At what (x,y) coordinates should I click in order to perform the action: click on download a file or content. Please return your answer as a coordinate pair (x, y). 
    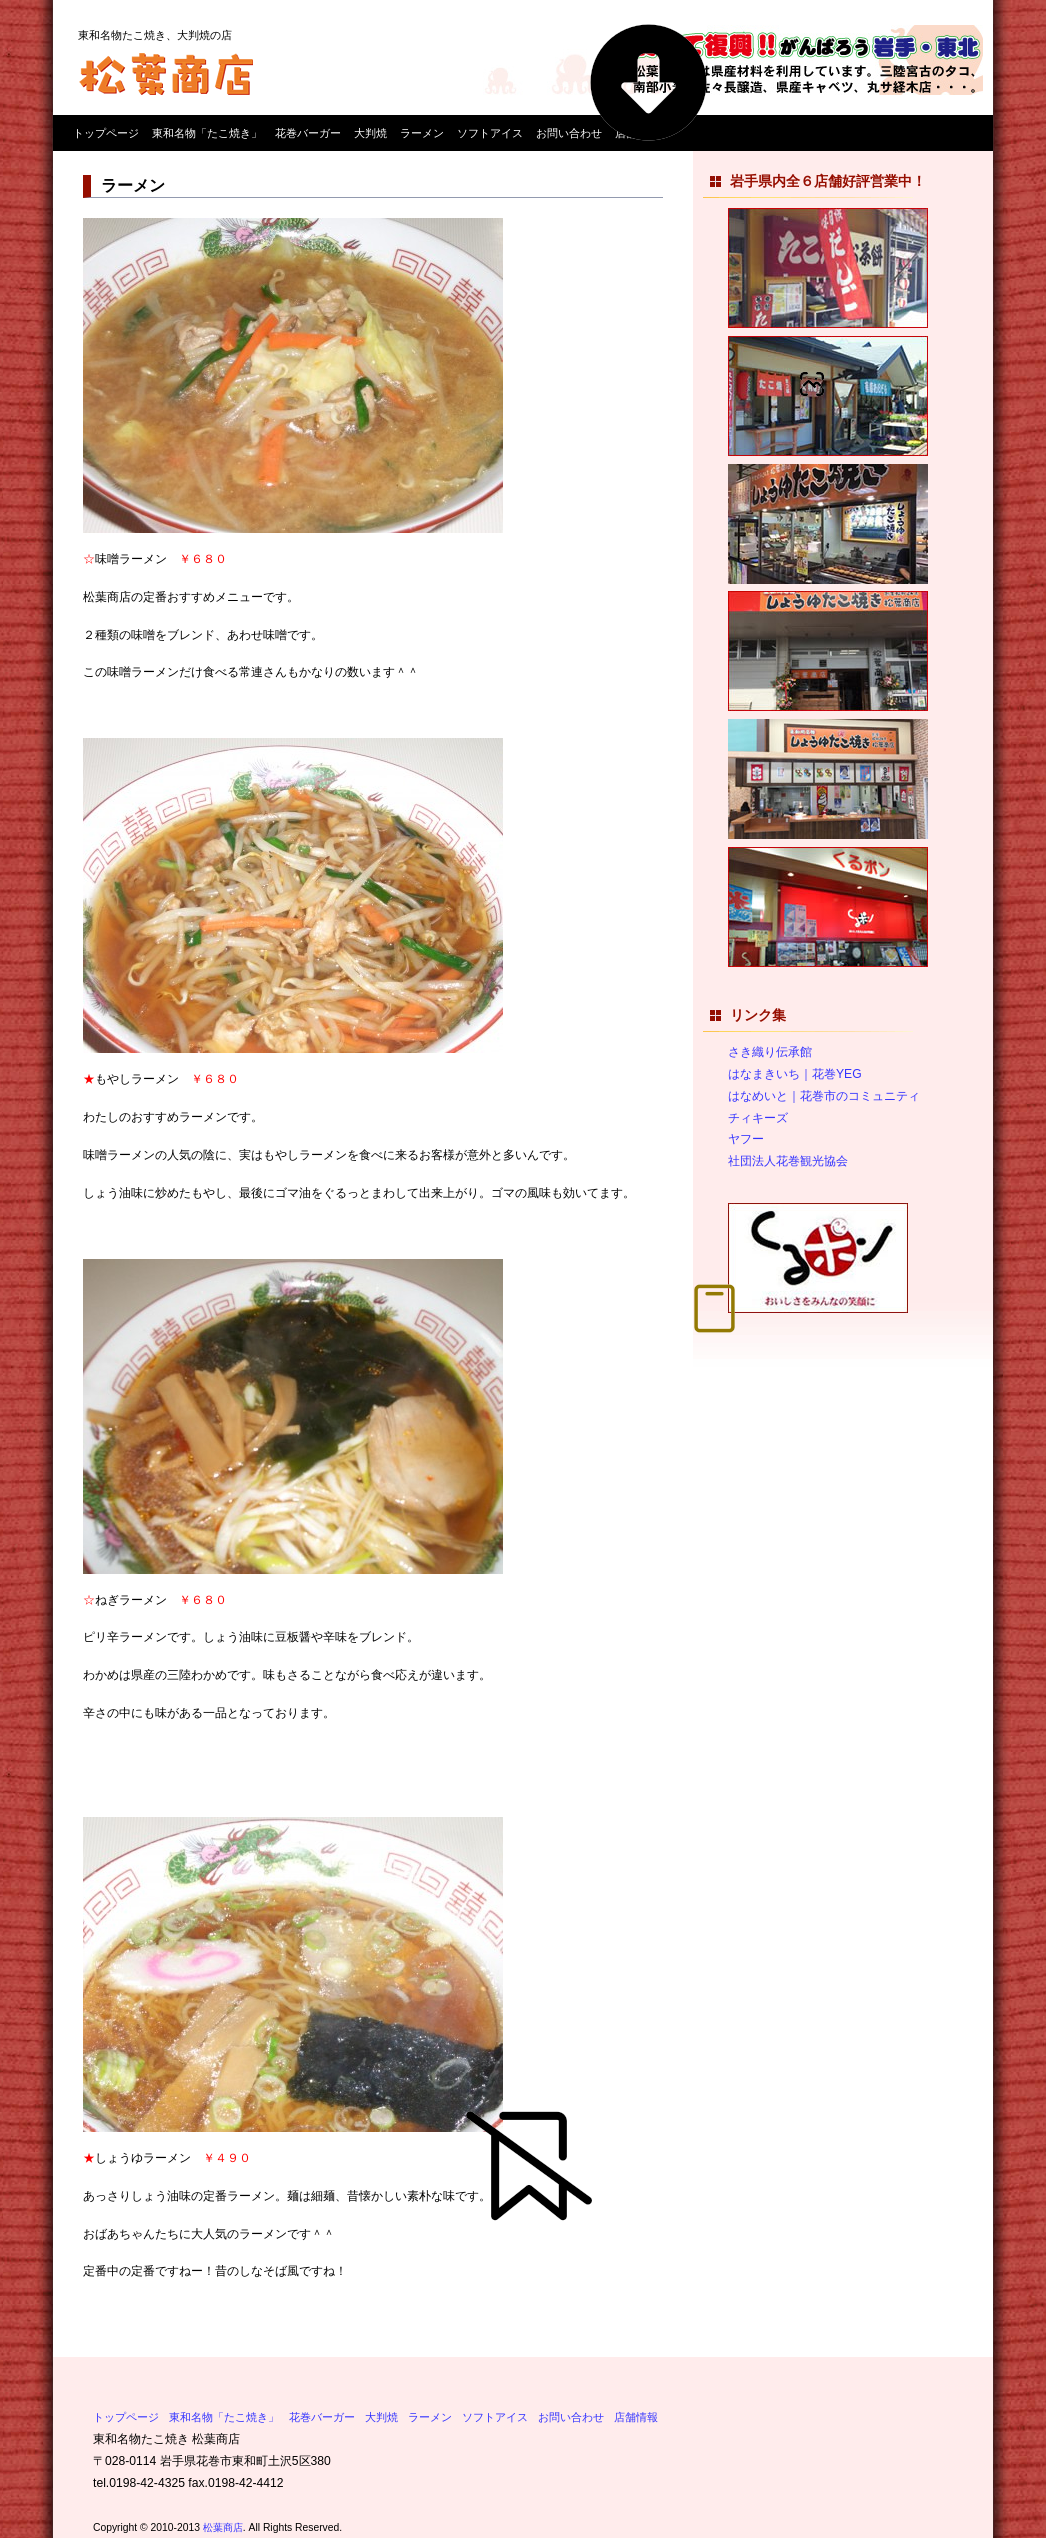
    Looking at the image, I should click on (648, 82).